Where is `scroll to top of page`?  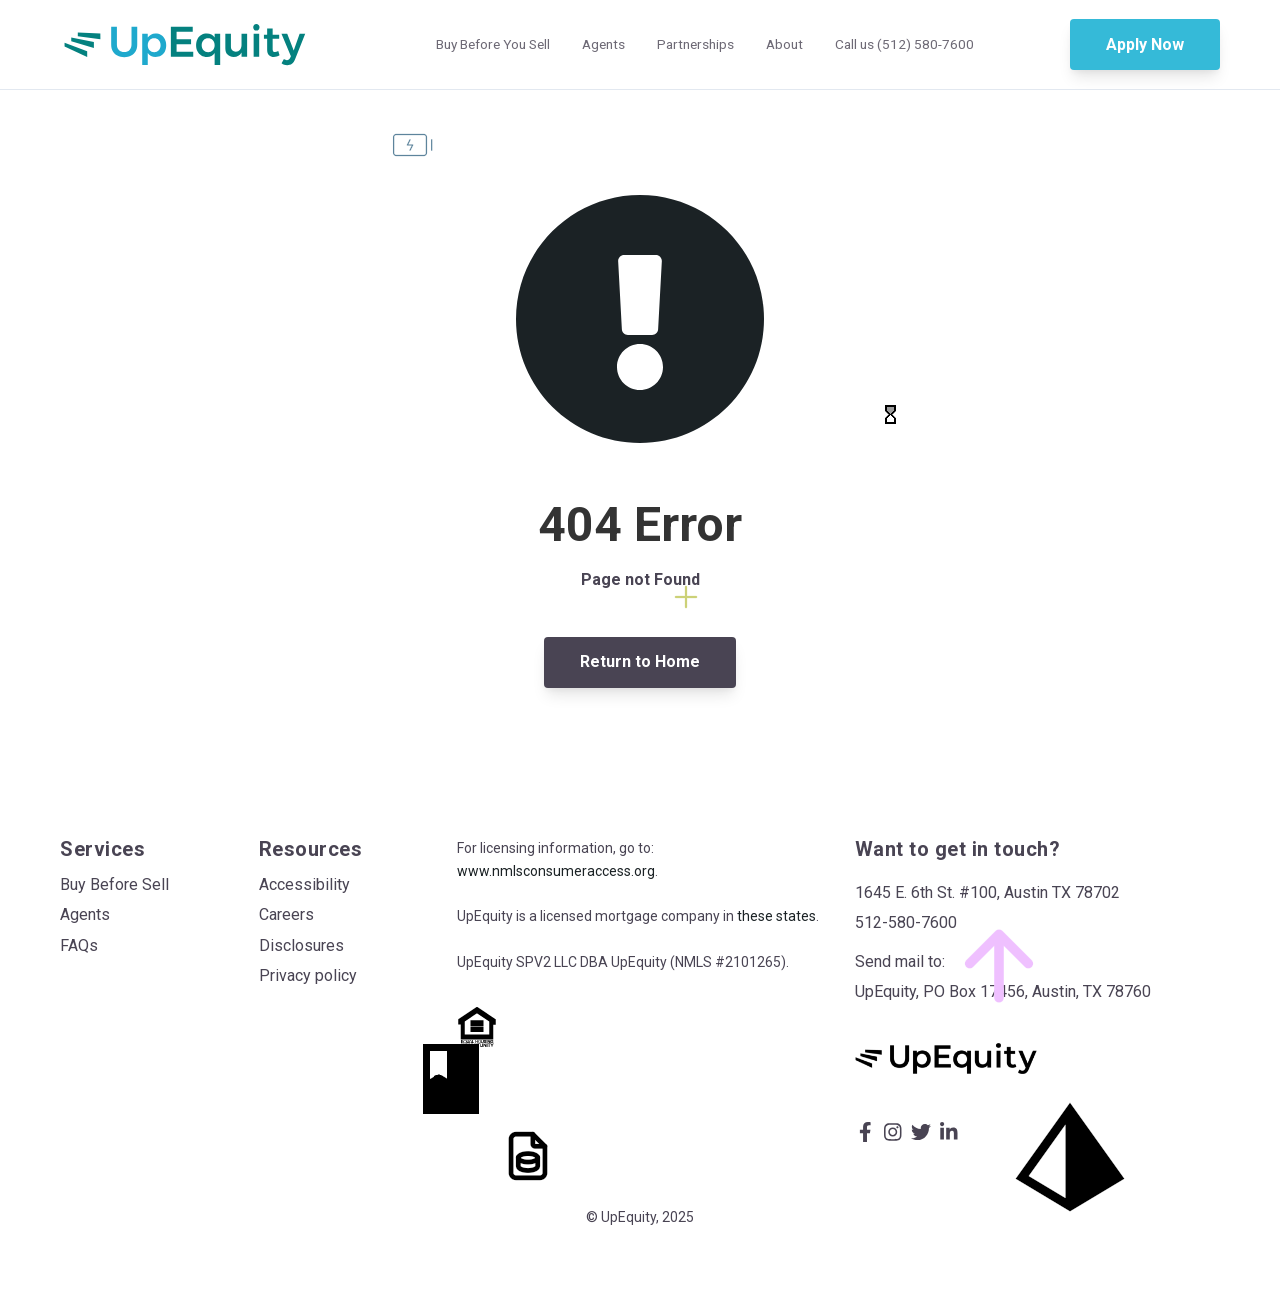 scroll to top of page is located at coordinates (999, 966).